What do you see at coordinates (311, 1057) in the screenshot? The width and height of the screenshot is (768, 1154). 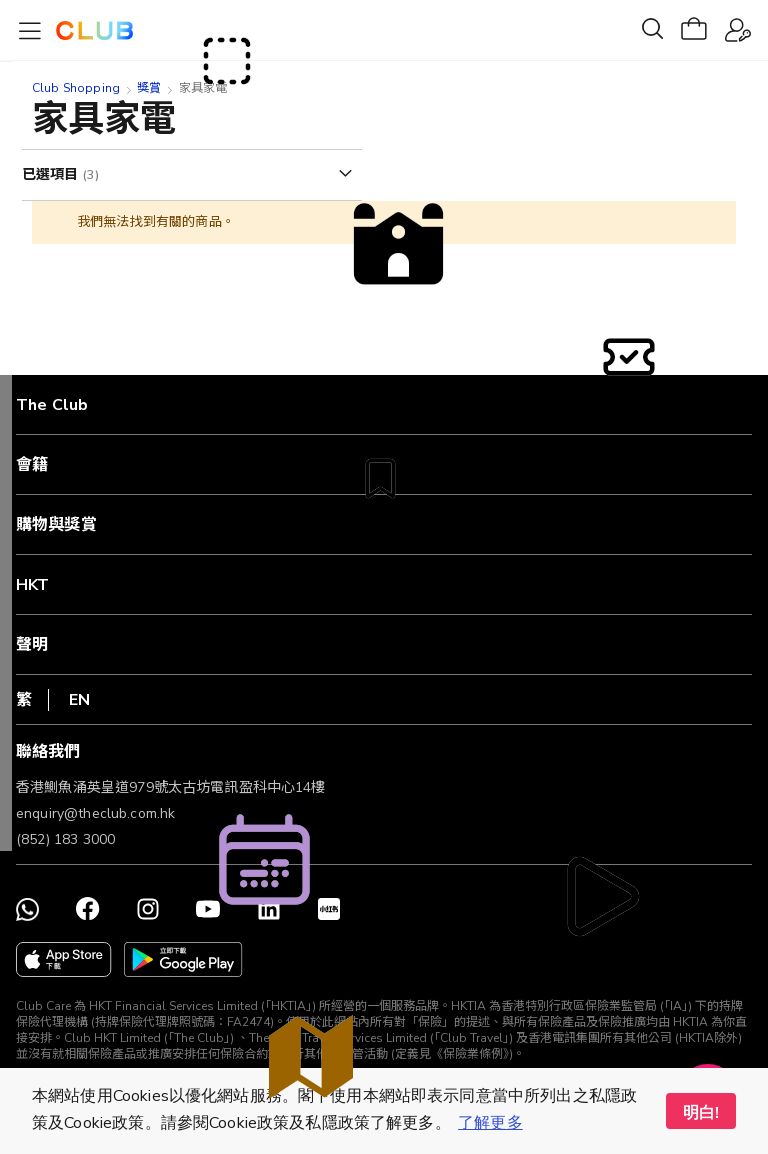 I see `open the map view` at bounding box center [311, 1057].